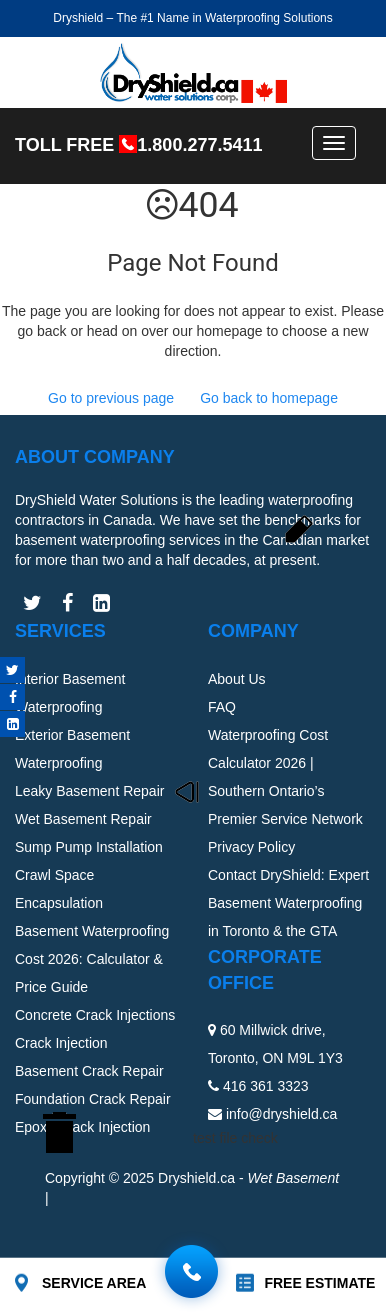  I want to click on edit content or text, so click(298, 529).